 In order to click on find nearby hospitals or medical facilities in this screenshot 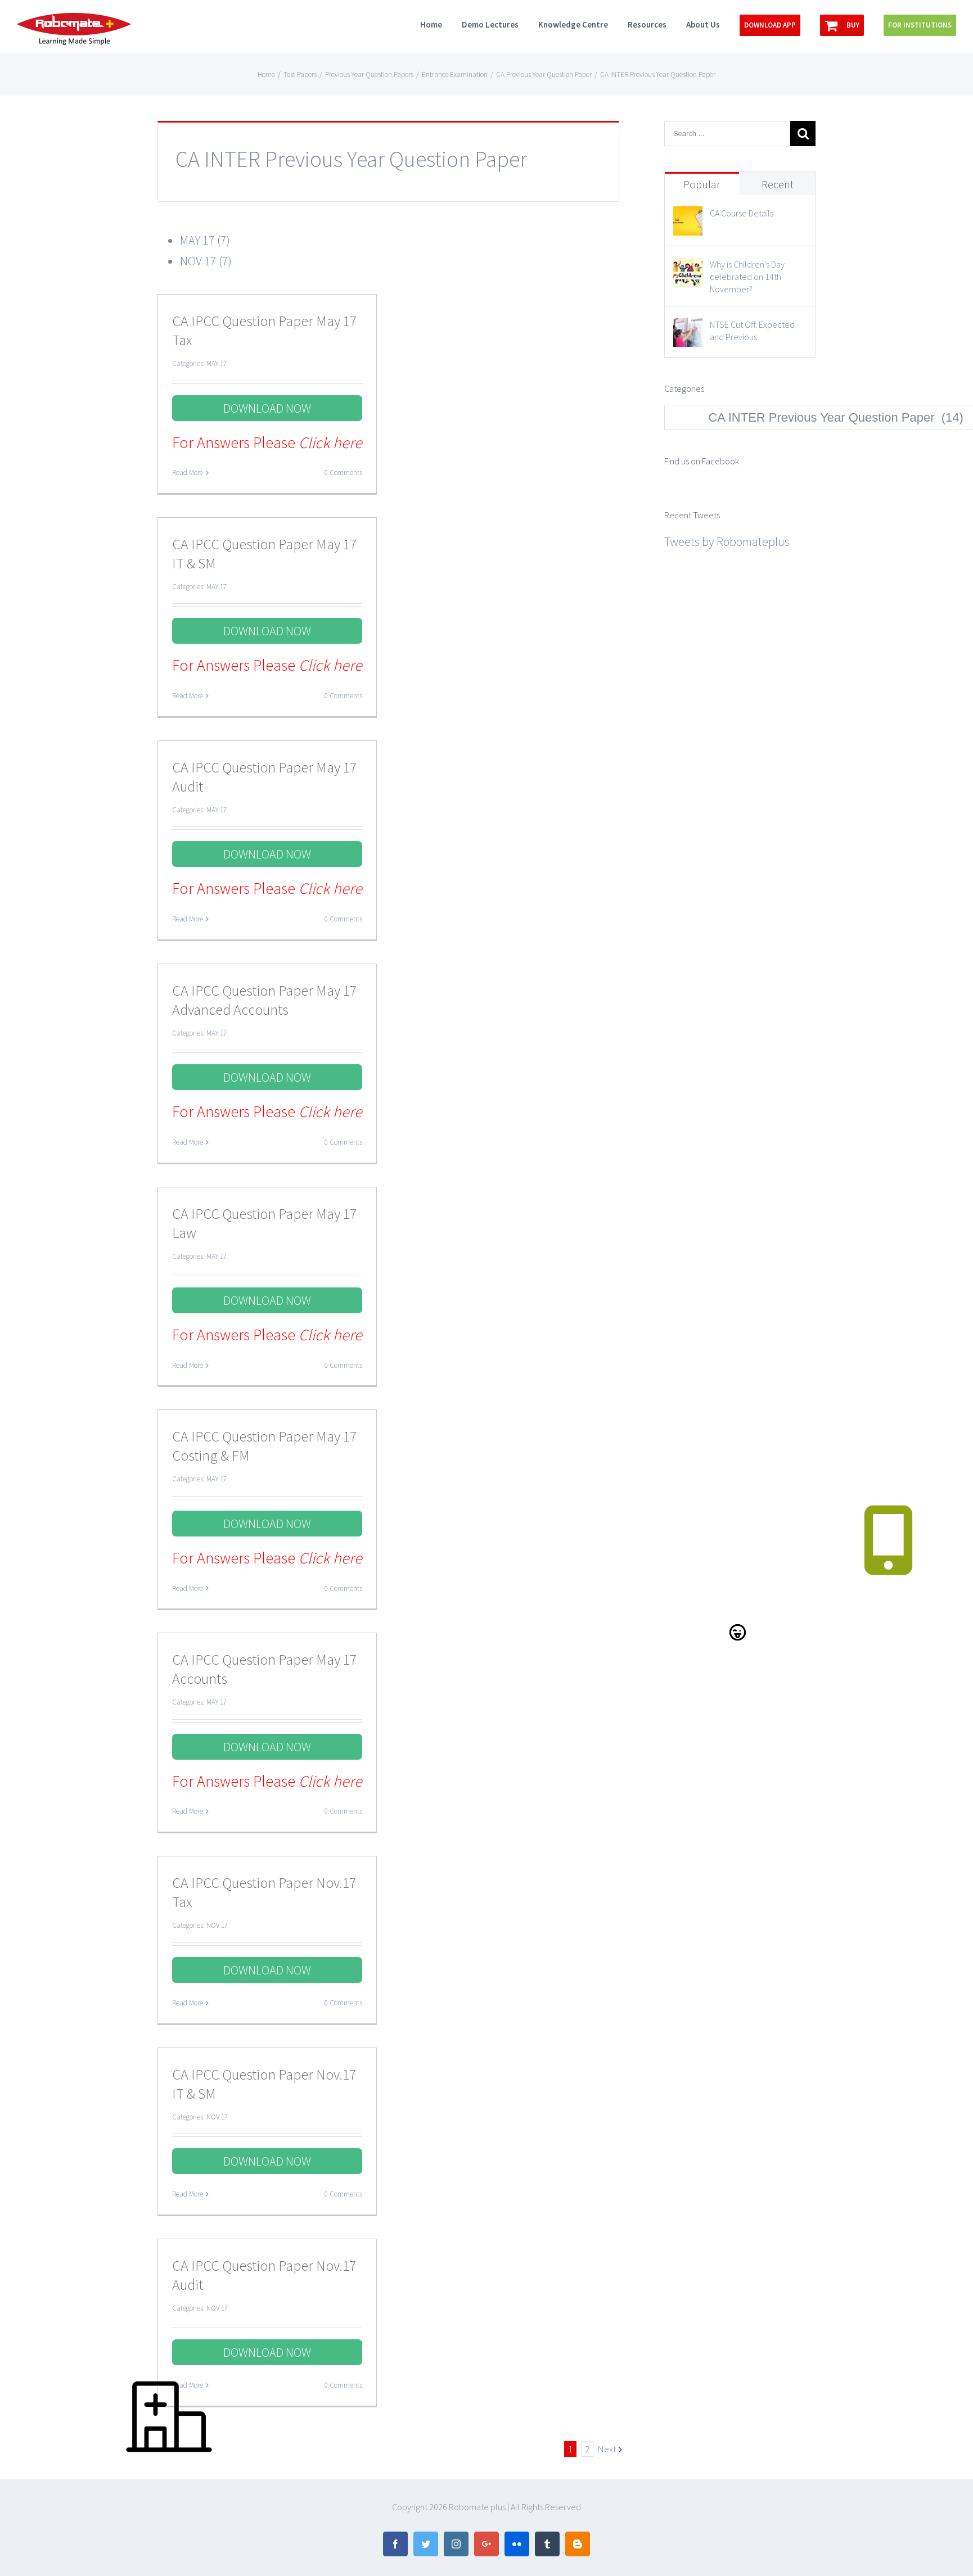, I will do `click(164, 2416)`.